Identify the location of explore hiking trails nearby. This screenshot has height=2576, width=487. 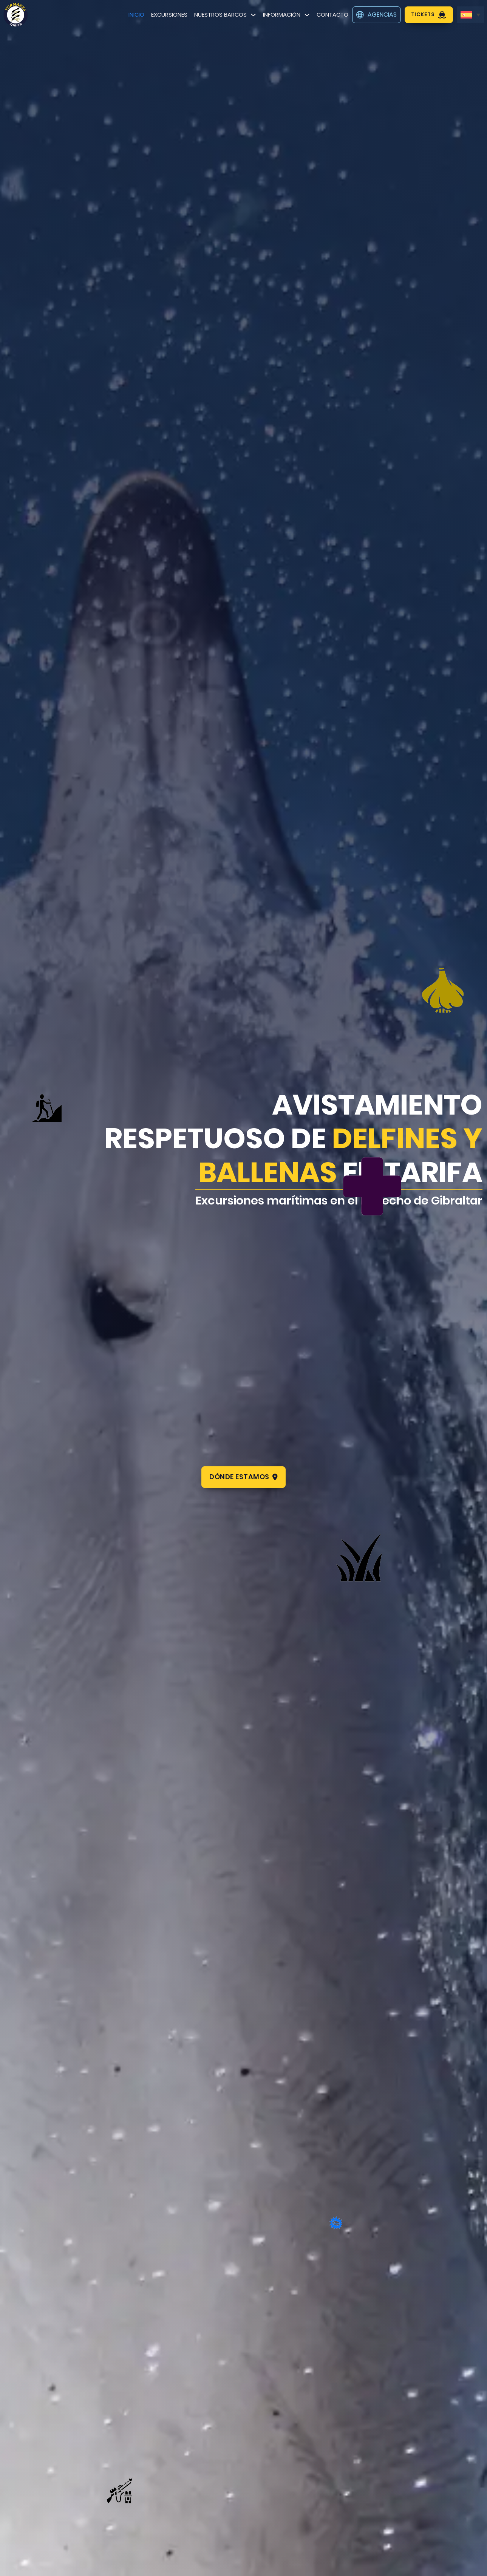
(46, 1107).